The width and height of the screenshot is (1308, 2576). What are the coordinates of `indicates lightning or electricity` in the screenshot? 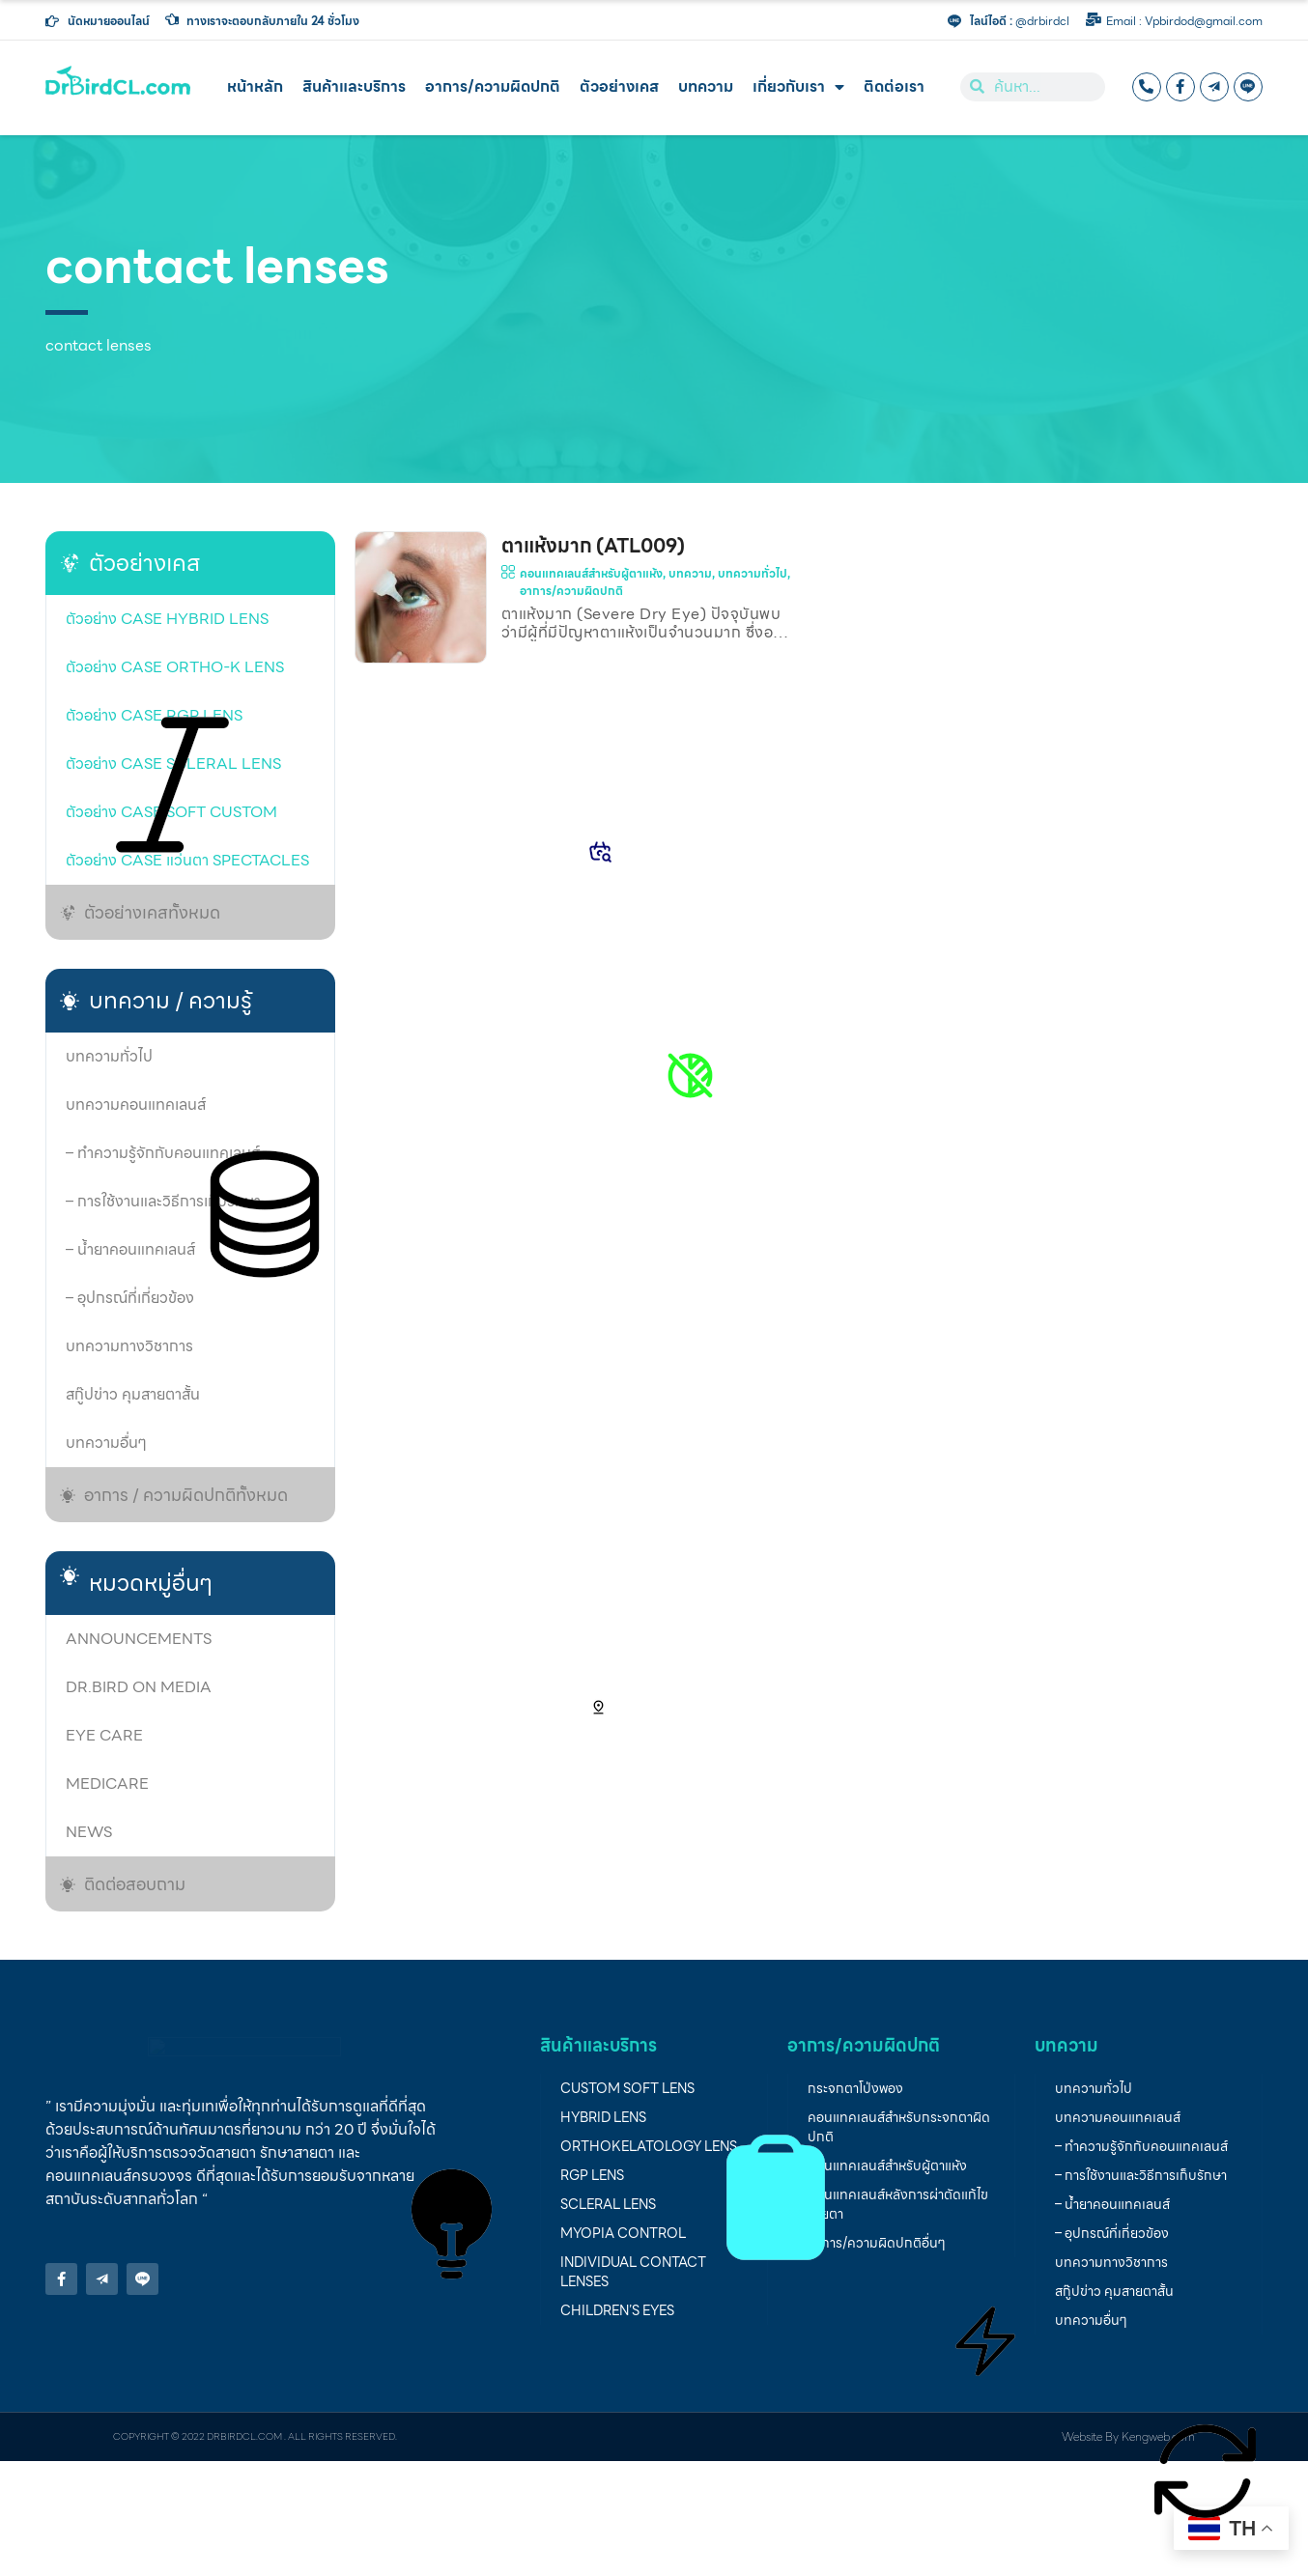 It's located at (985, 2341).